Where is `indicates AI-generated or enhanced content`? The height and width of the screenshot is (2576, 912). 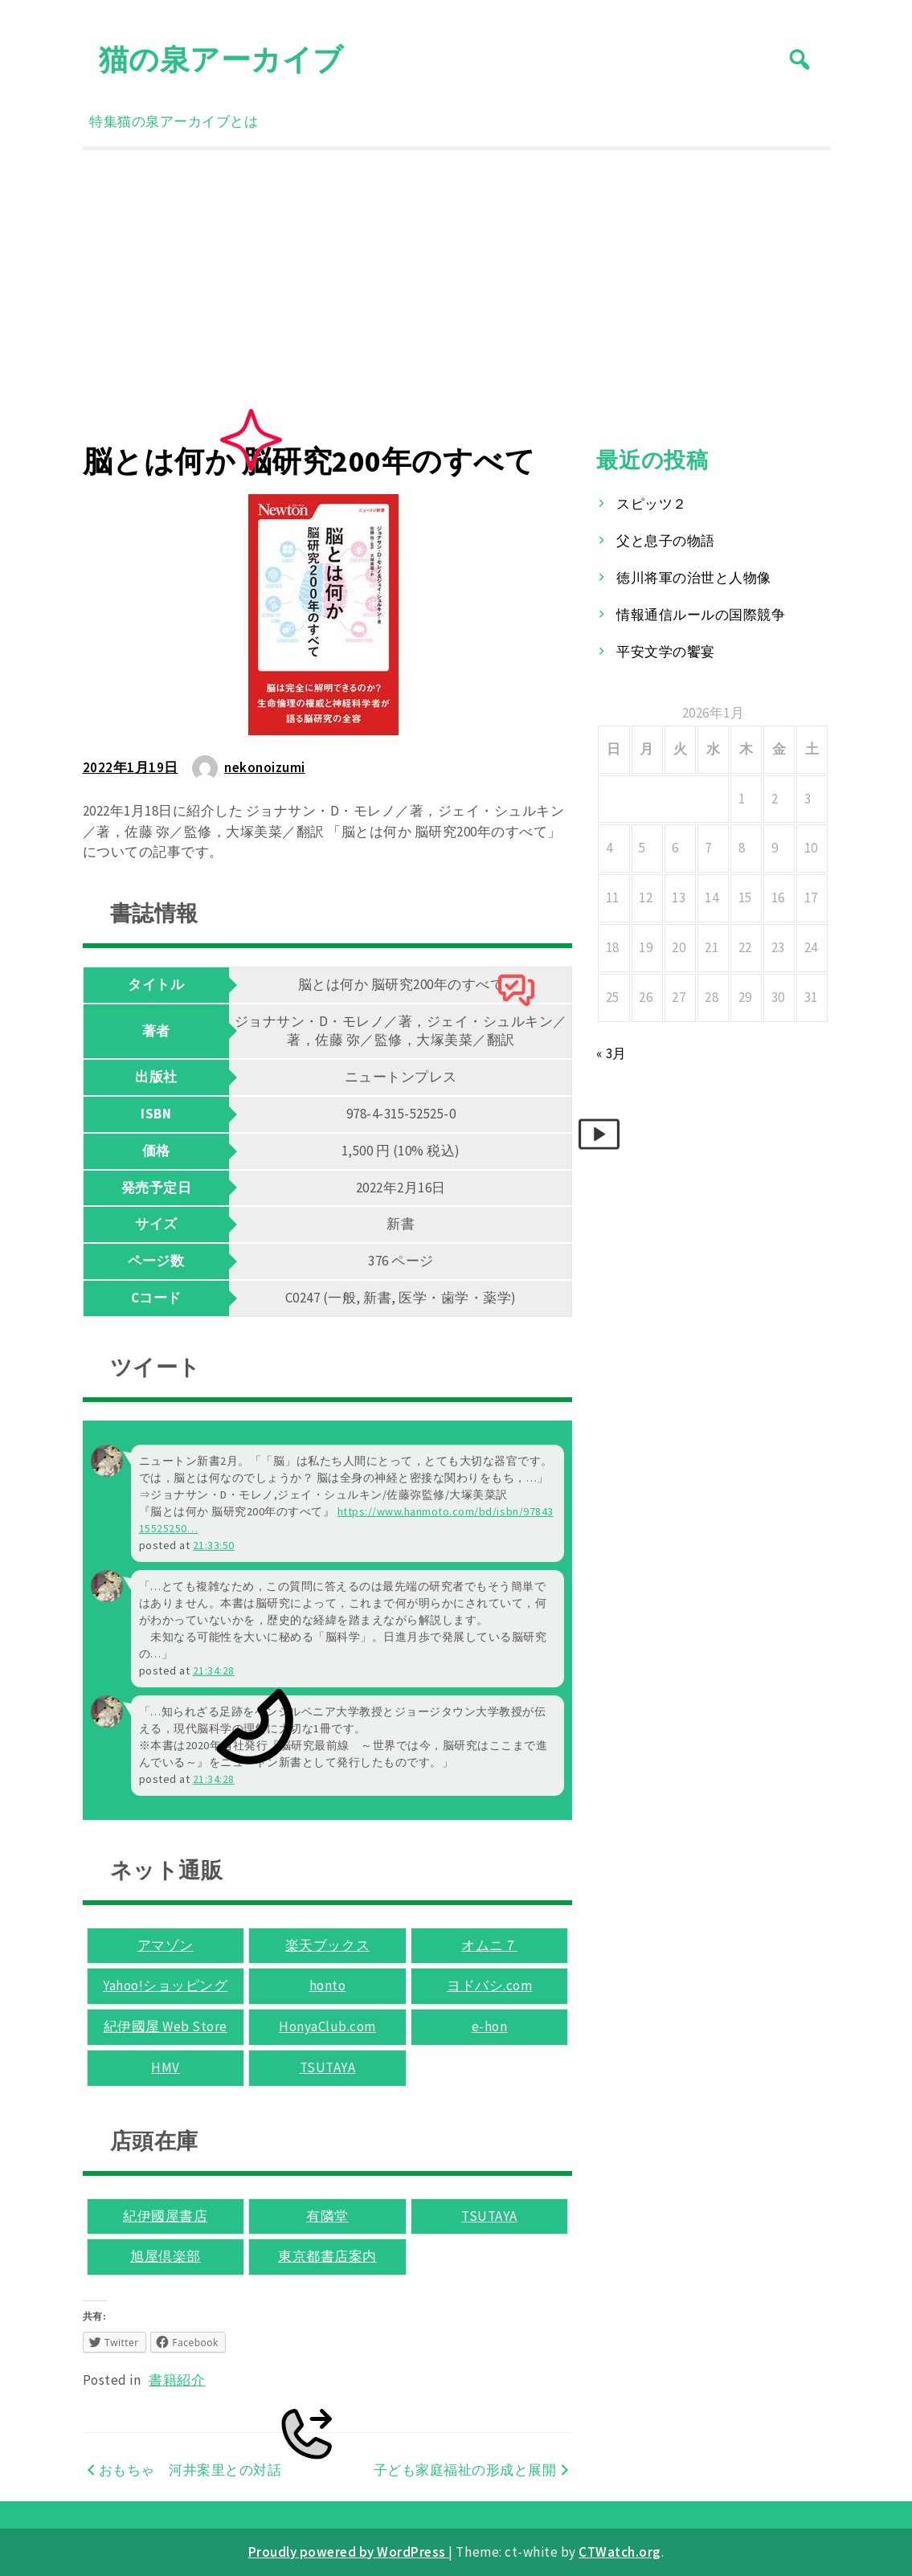 indicates AI-generated or enhanced content is located at coordinates (251, 440).